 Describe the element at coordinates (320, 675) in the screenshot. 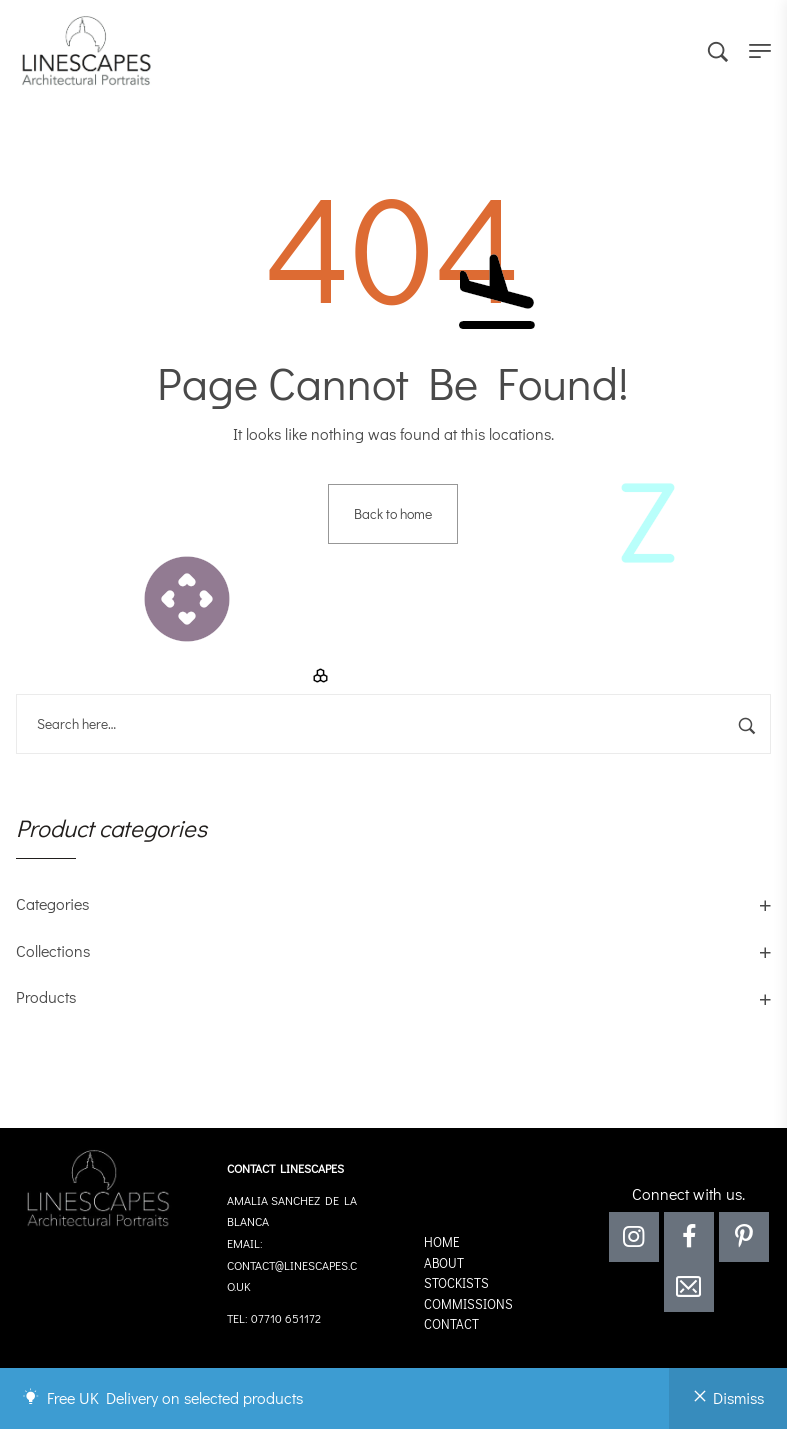

I see `view modular components or building blocks` at that location.